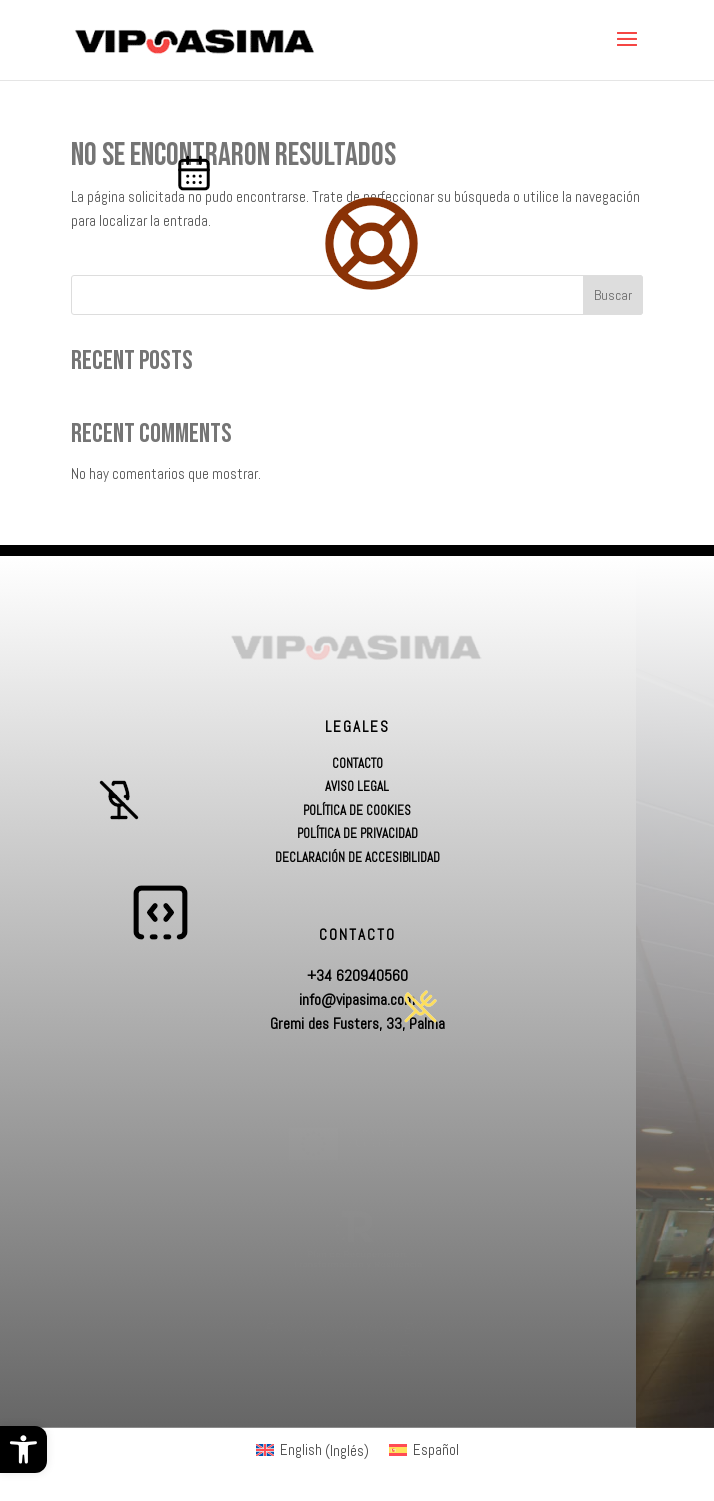  What do you see at coordinates (160, 912) in the screenshot?
I see `embed code snippet in a container` at bounding box center [160, 912].